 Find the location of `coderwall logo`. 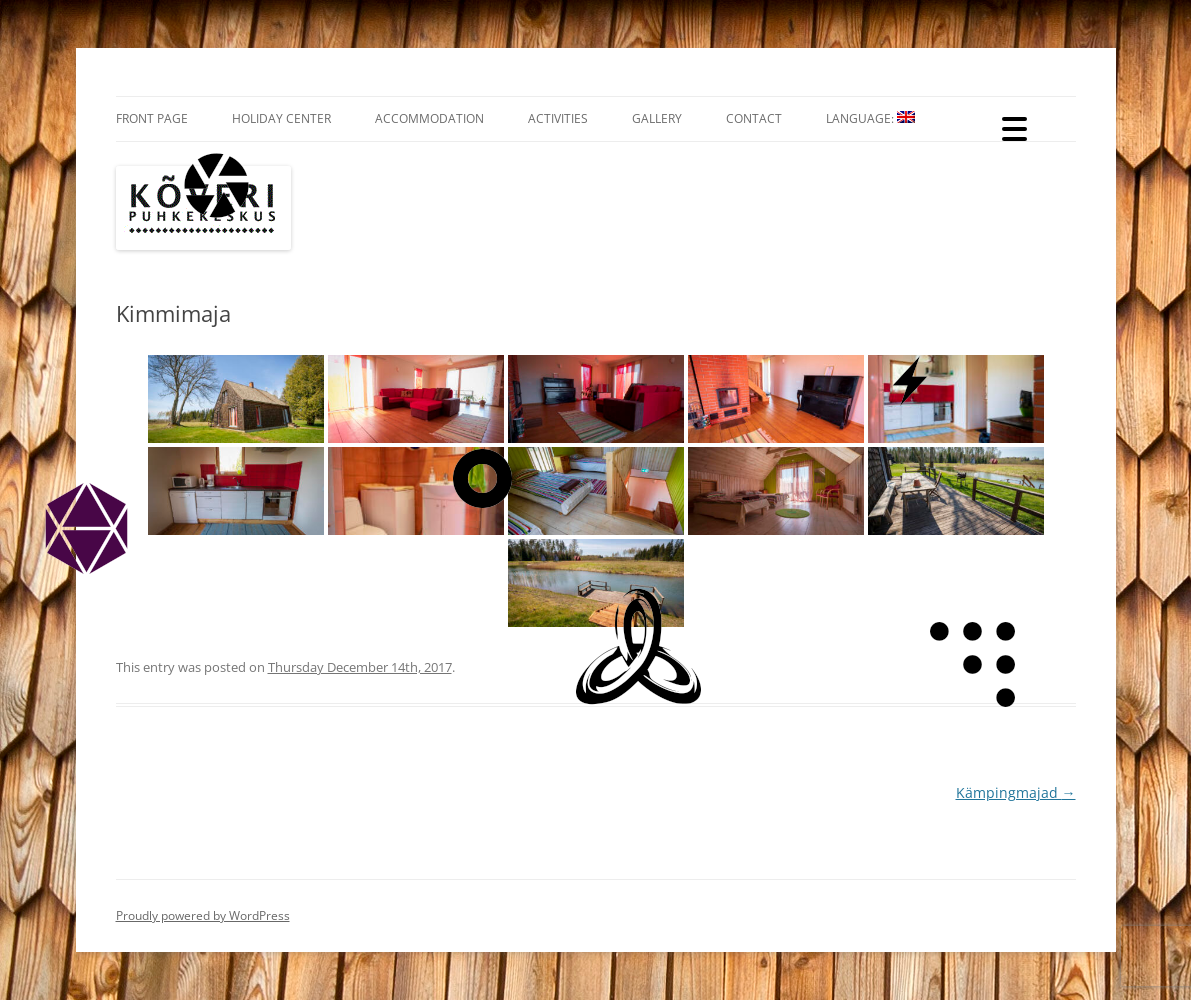

coderwall logo is located at coordinates (972, 664).